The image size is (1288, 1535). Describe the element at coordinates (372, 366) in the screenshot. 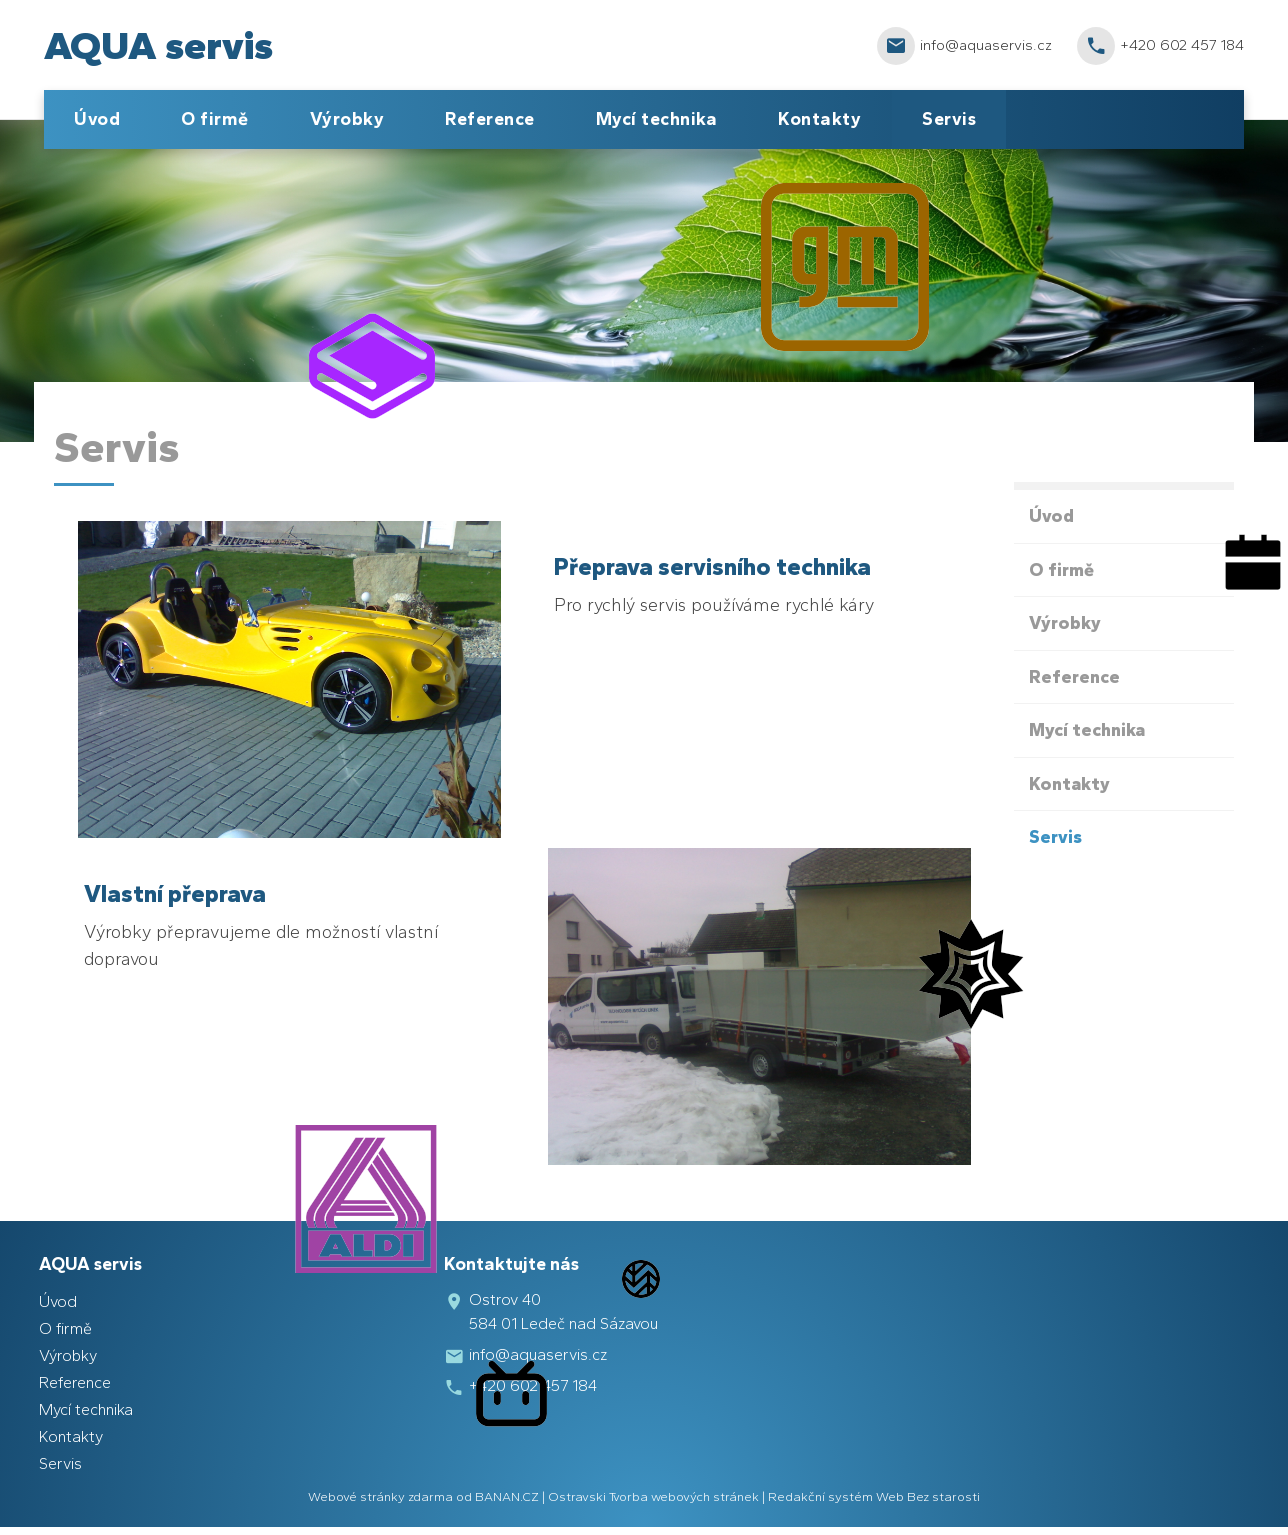

I see `stackbit logo` at that location.